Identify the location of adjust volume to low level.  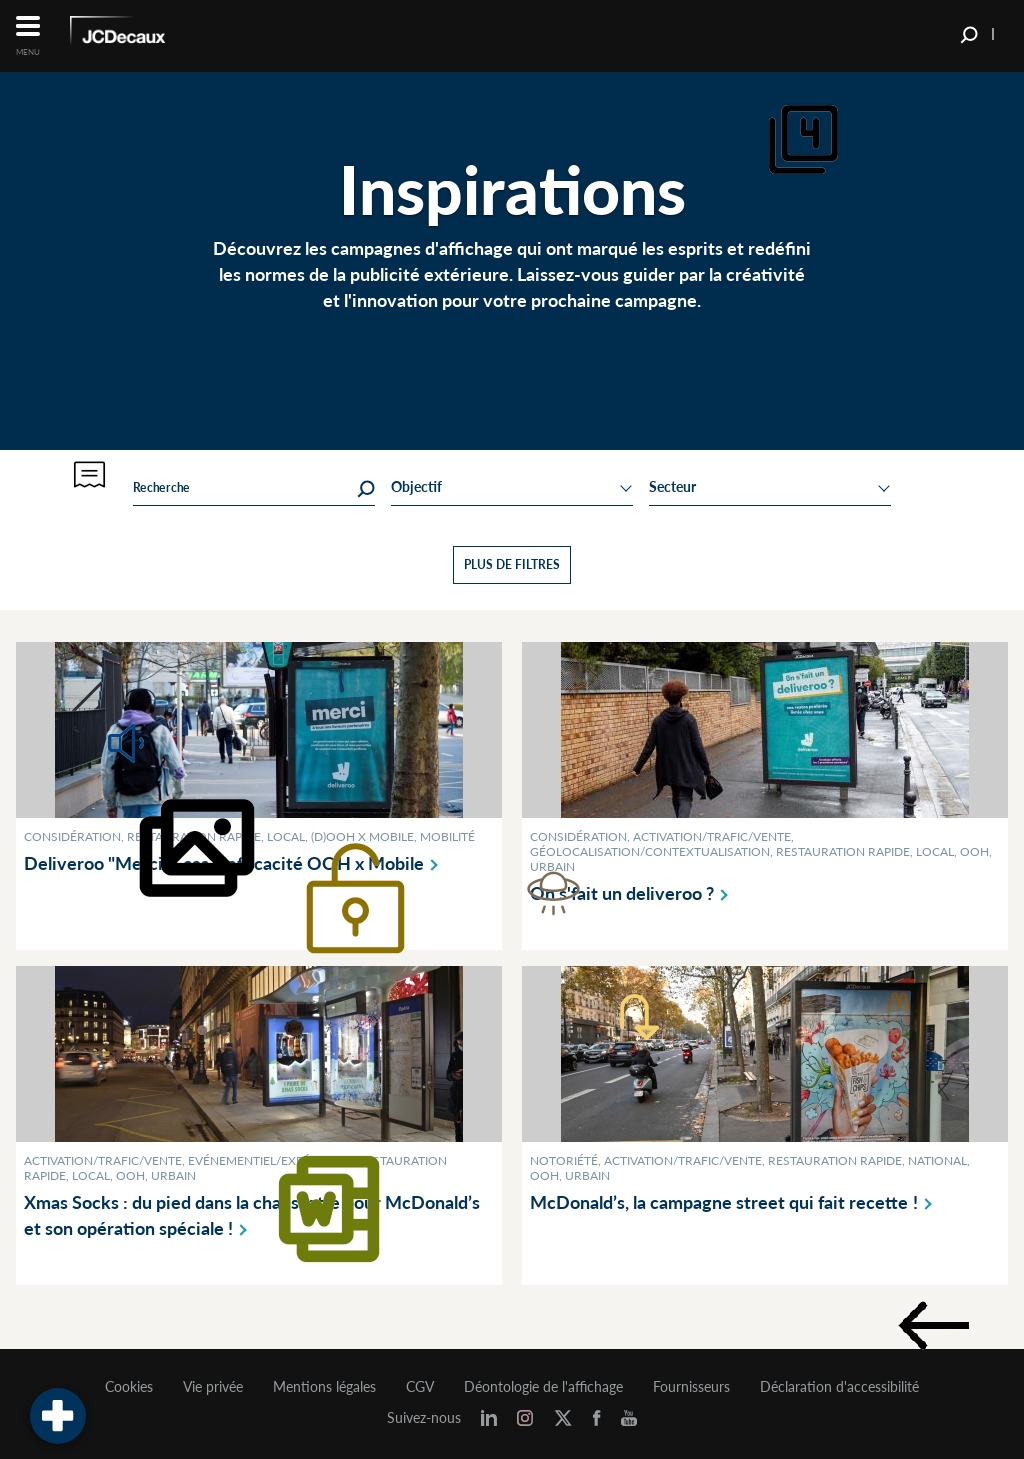
(129, 743).